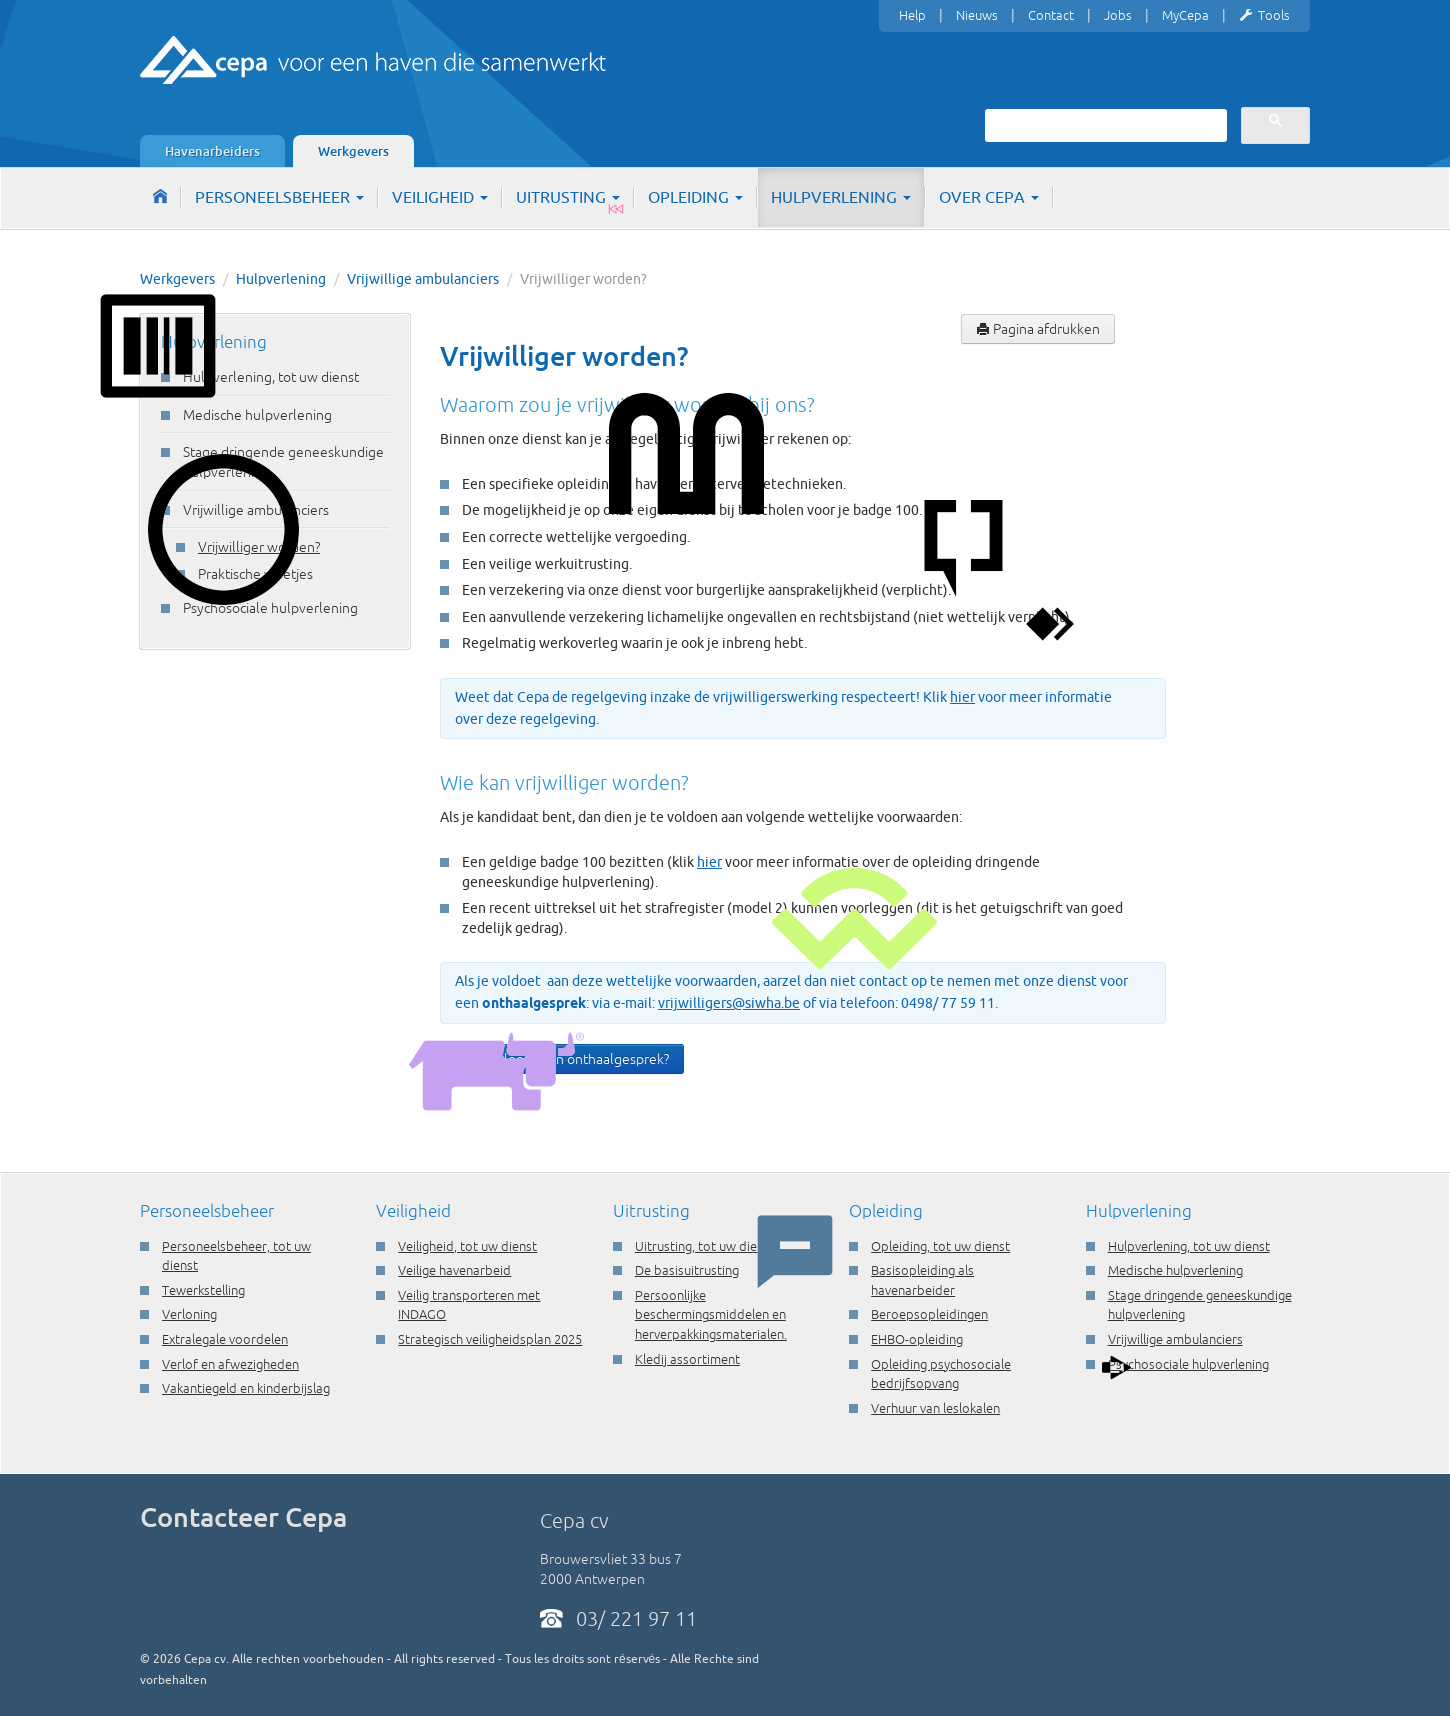 Image resolution: width=1450 pixels, height=1716 pixels. What do you see at coordinates (795, 1249) in the screenshot?
I see `open messaging or chat` at bounding box center [795, 1249].